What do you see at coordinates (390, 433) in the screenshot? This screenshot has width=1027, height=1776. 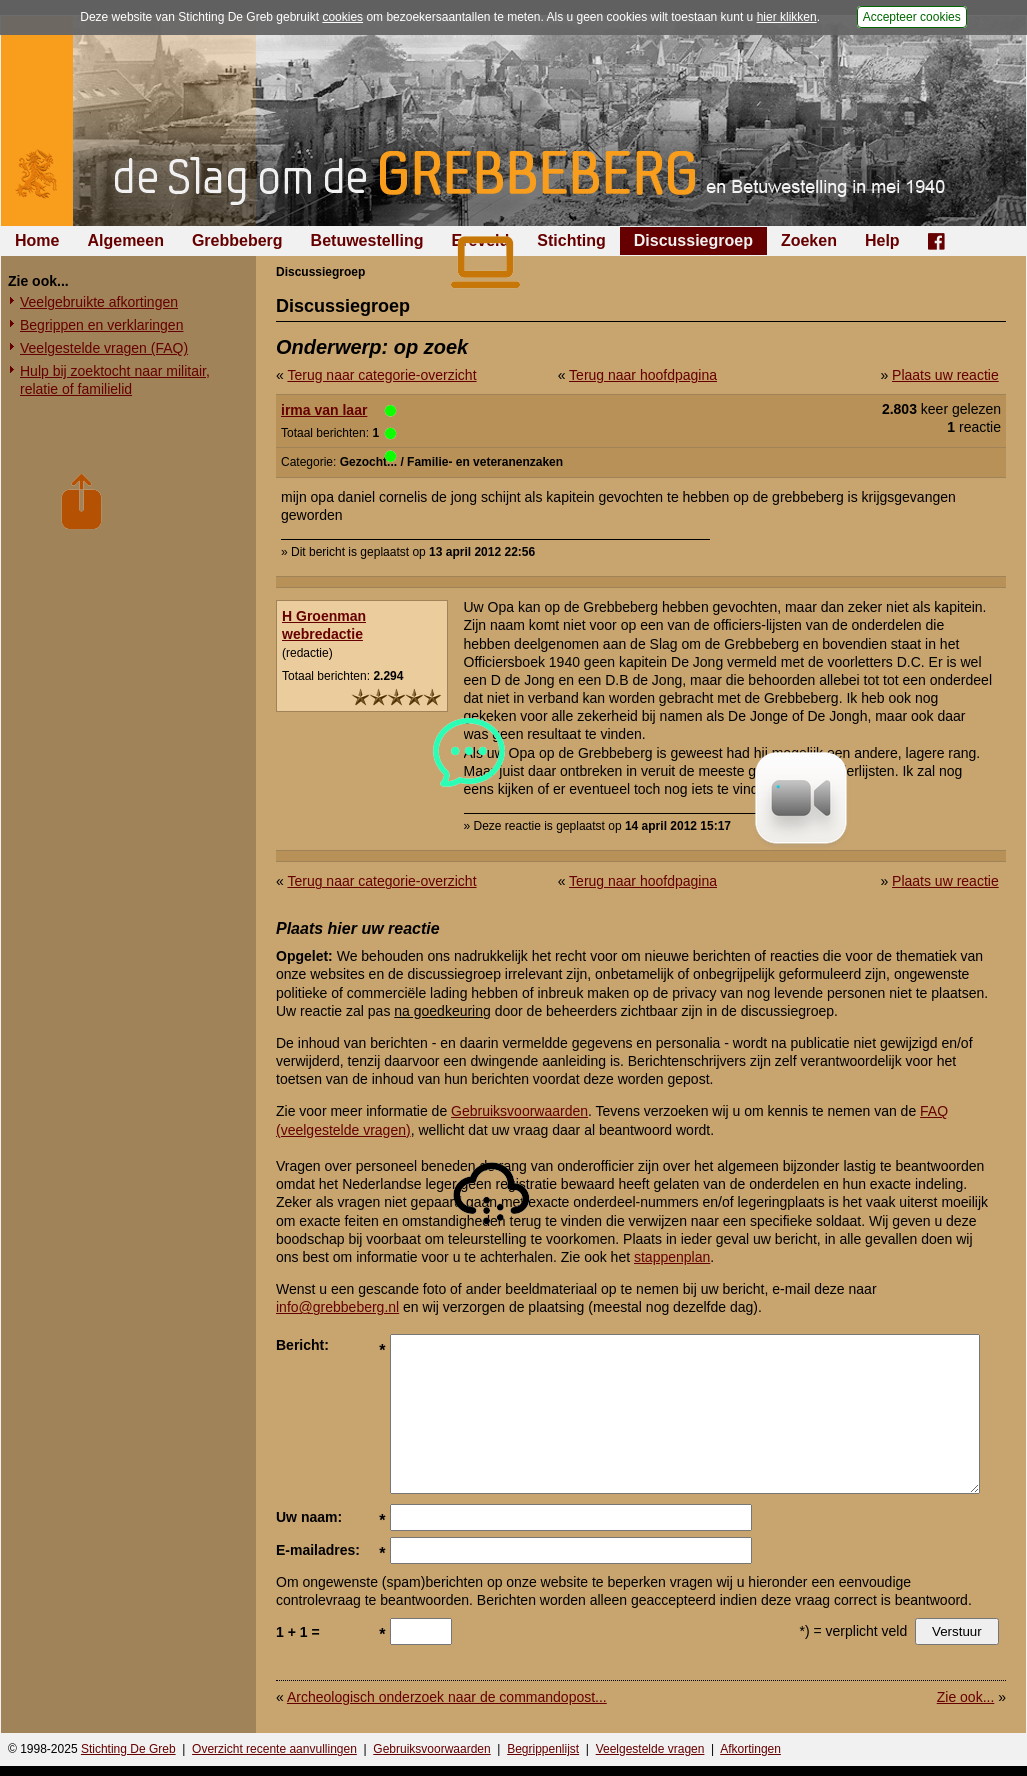 I see `open more options menu` at bounding box center [390, 433].